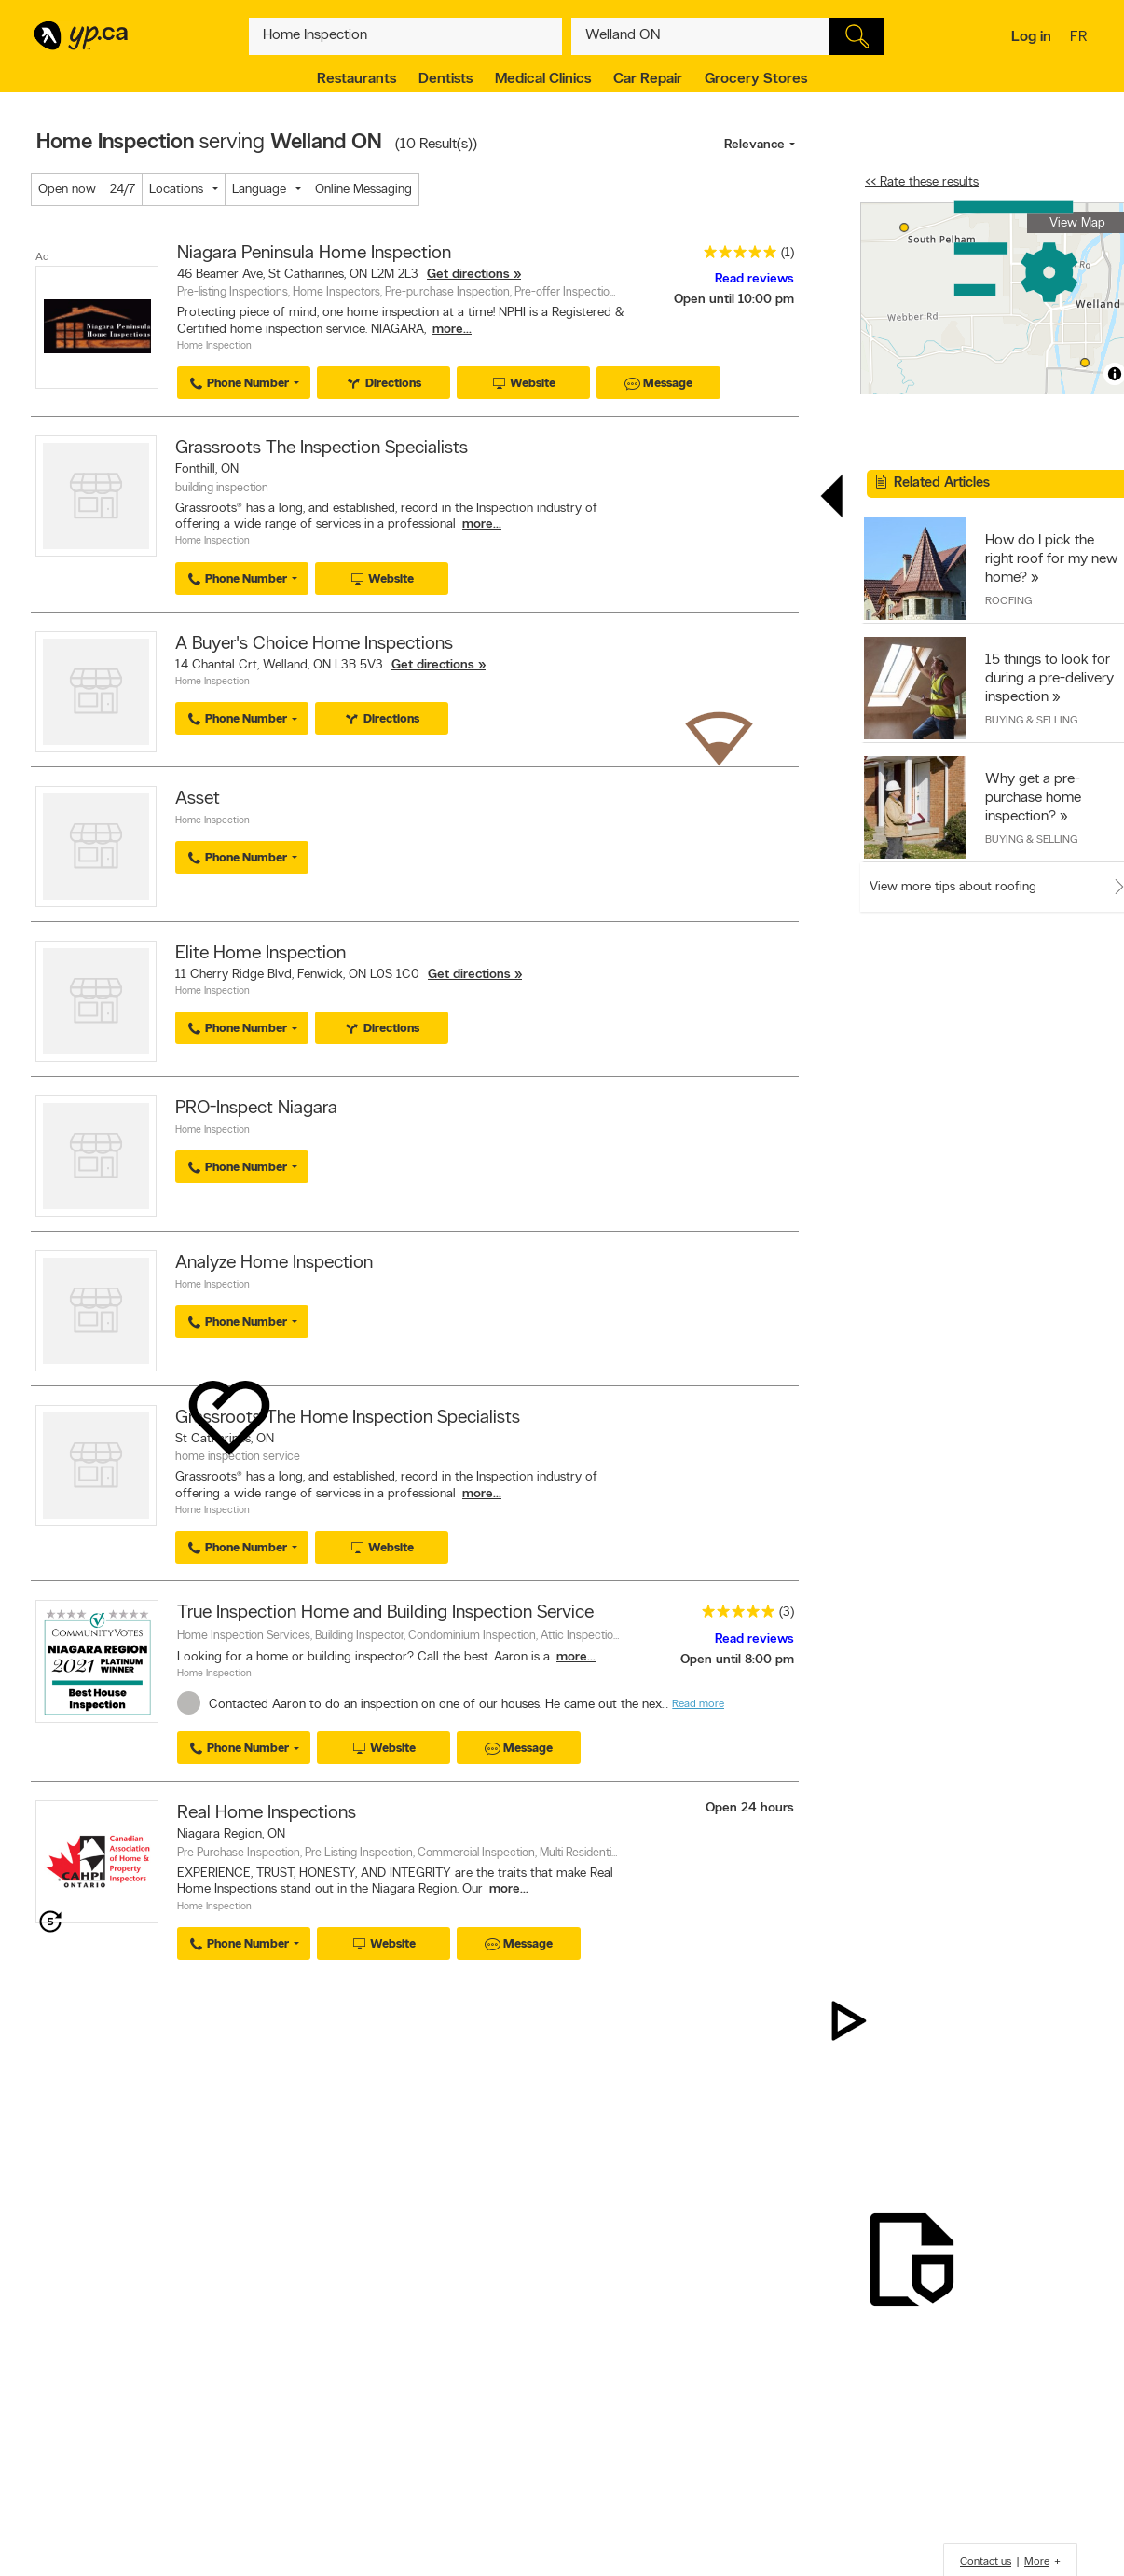 This screenshot has height=2576, width=1124. I want to click on view protected or secured document, so click(912, 2259).